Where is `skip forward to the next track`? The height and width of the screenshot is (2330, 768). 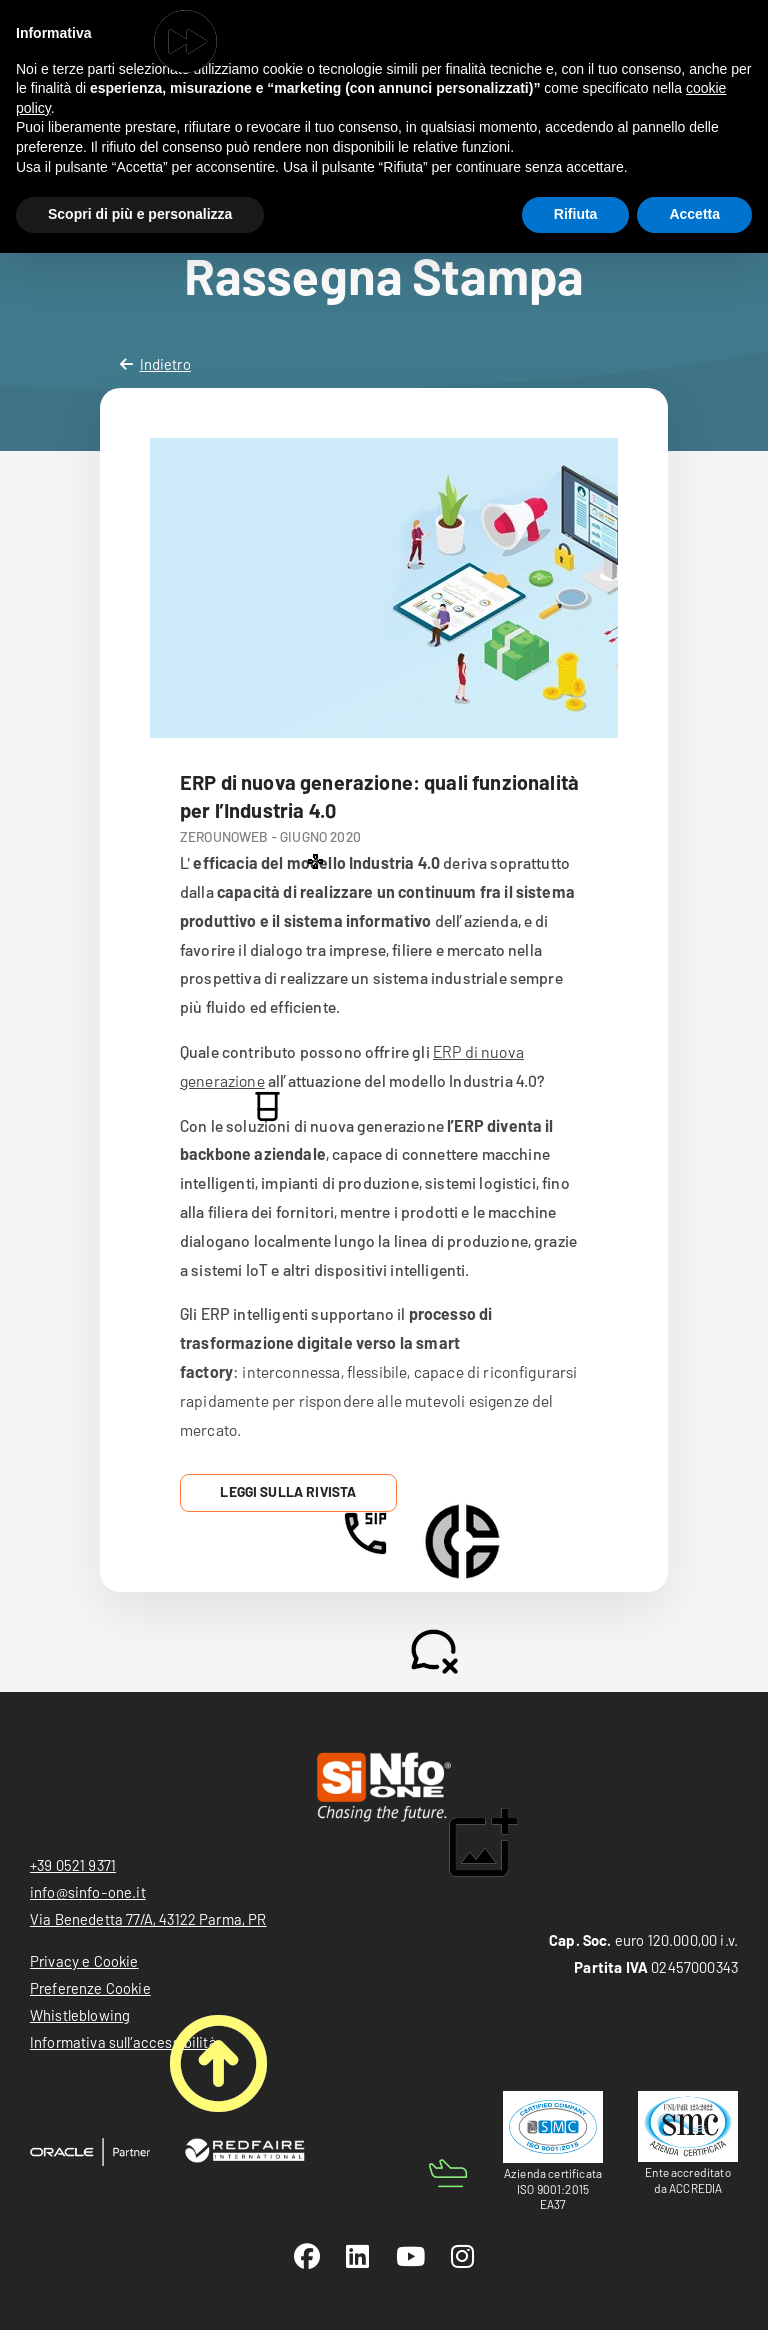
skip forward to the next track is located at coordinates (185, 41).